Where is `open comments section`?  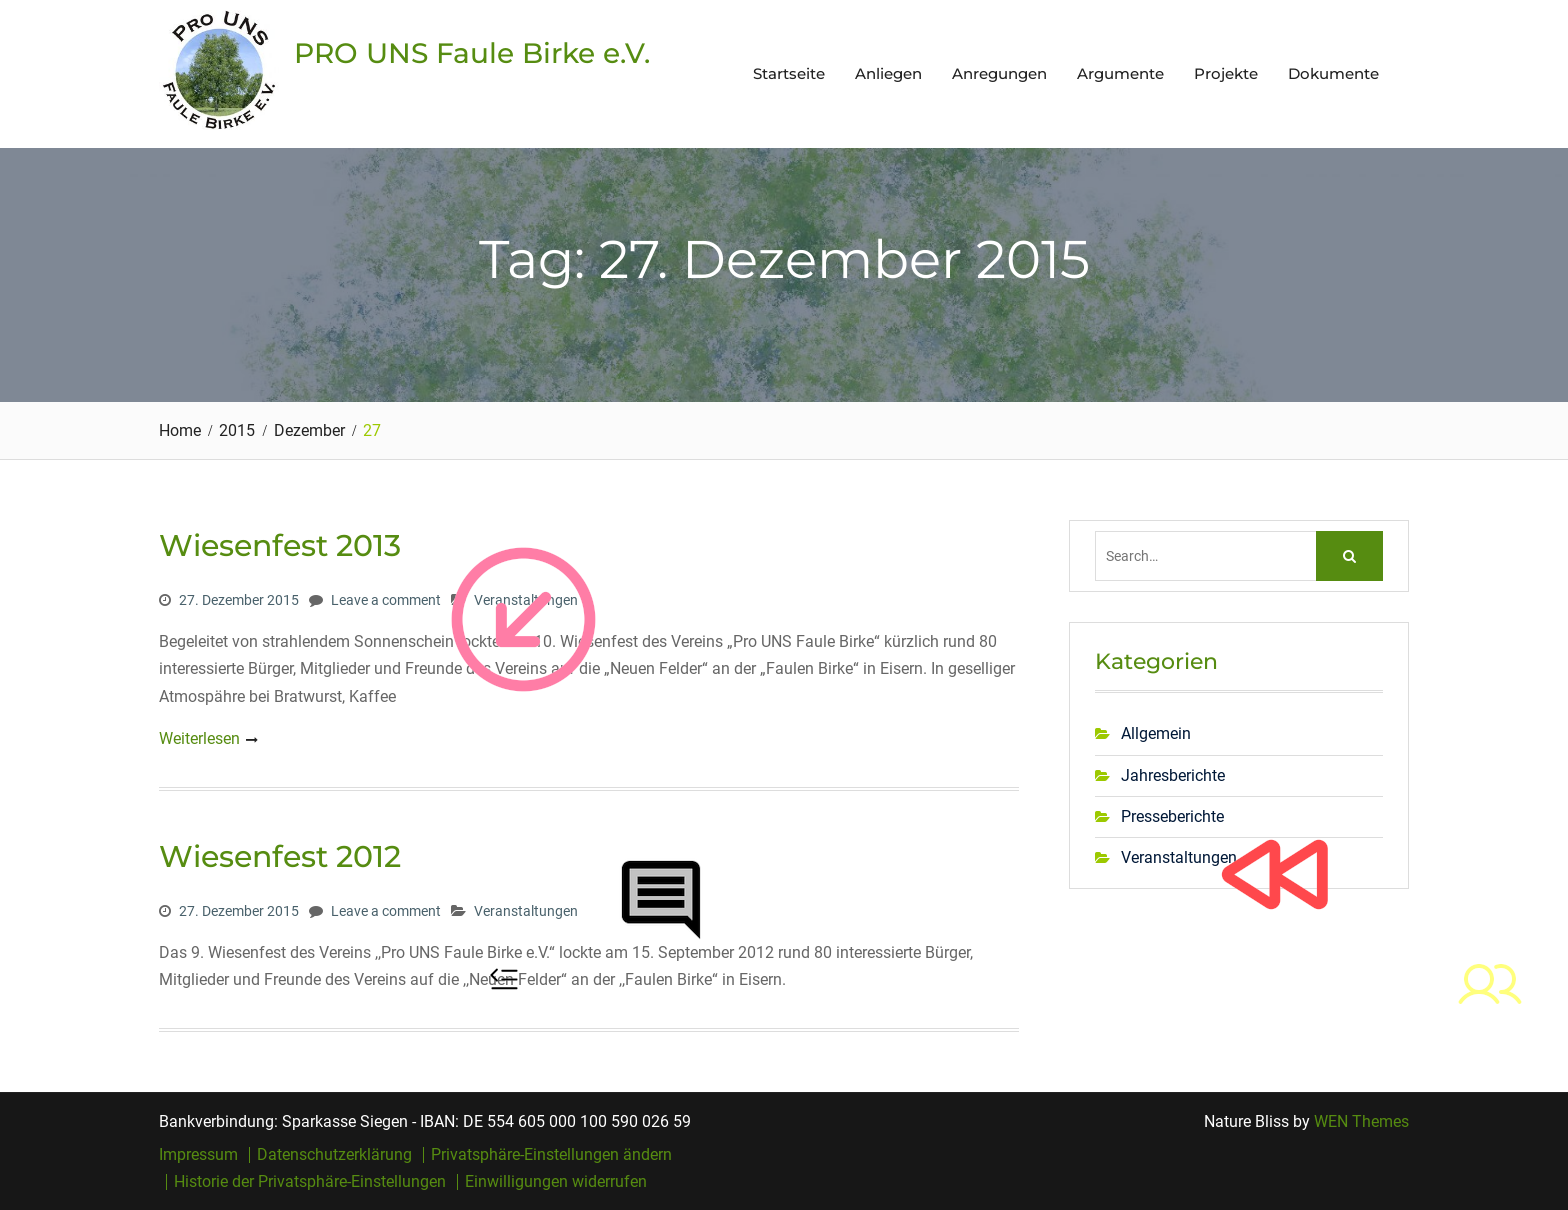 open comments section is located at coordinates (661, 900).